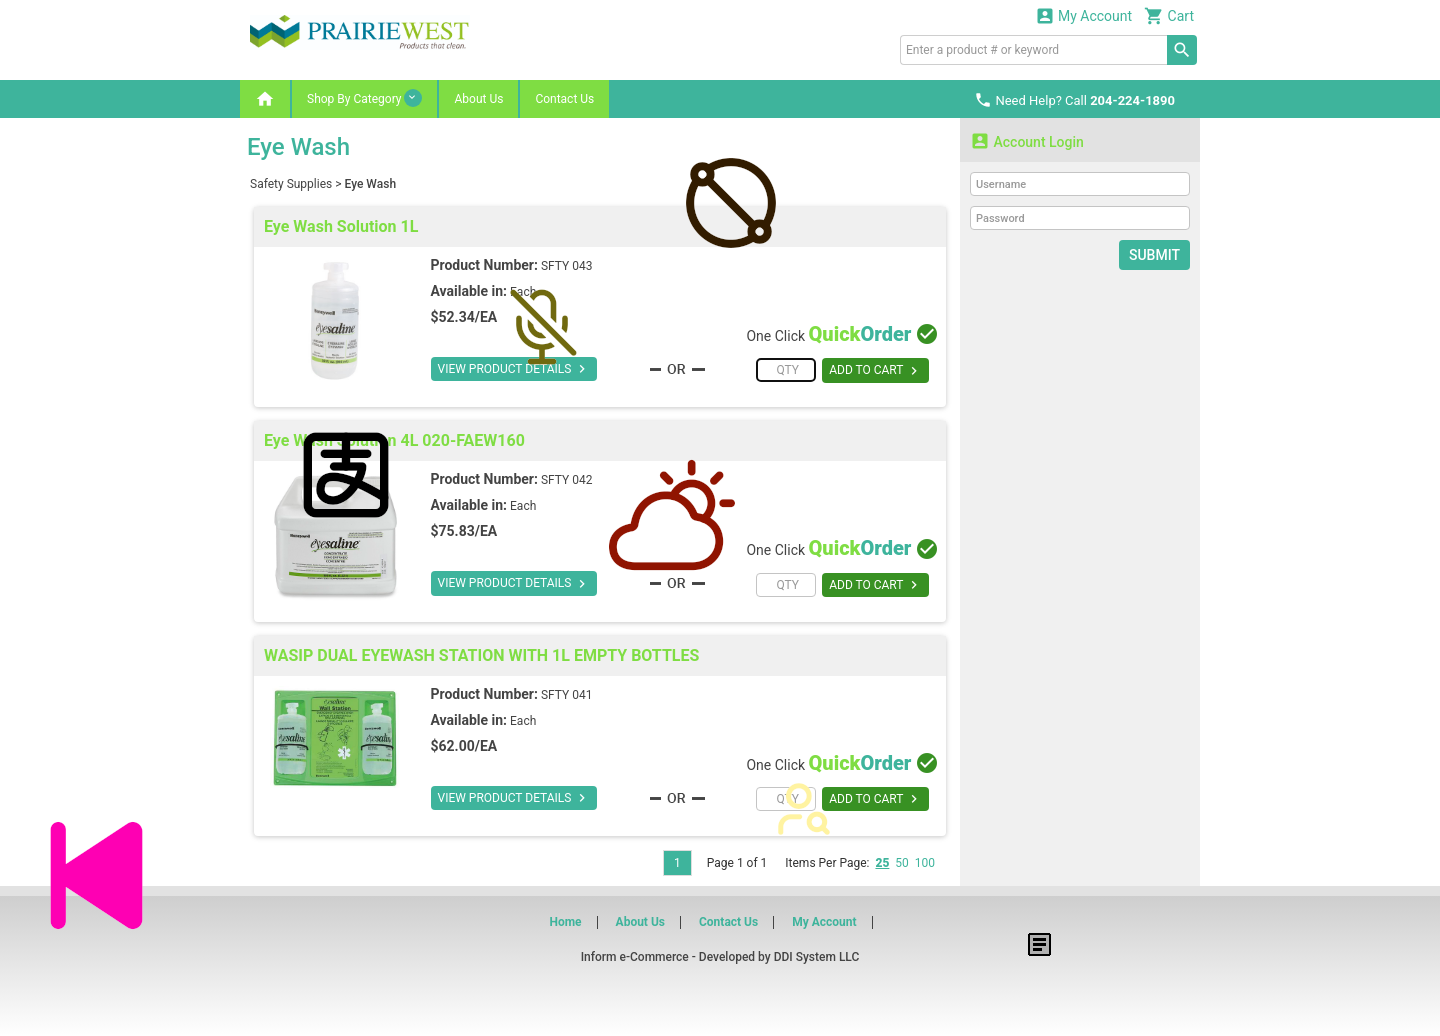  What do you see at coordinates (346, 475) in the screenshot?
I see `pay with alipay` at bounding box center [346, 475].